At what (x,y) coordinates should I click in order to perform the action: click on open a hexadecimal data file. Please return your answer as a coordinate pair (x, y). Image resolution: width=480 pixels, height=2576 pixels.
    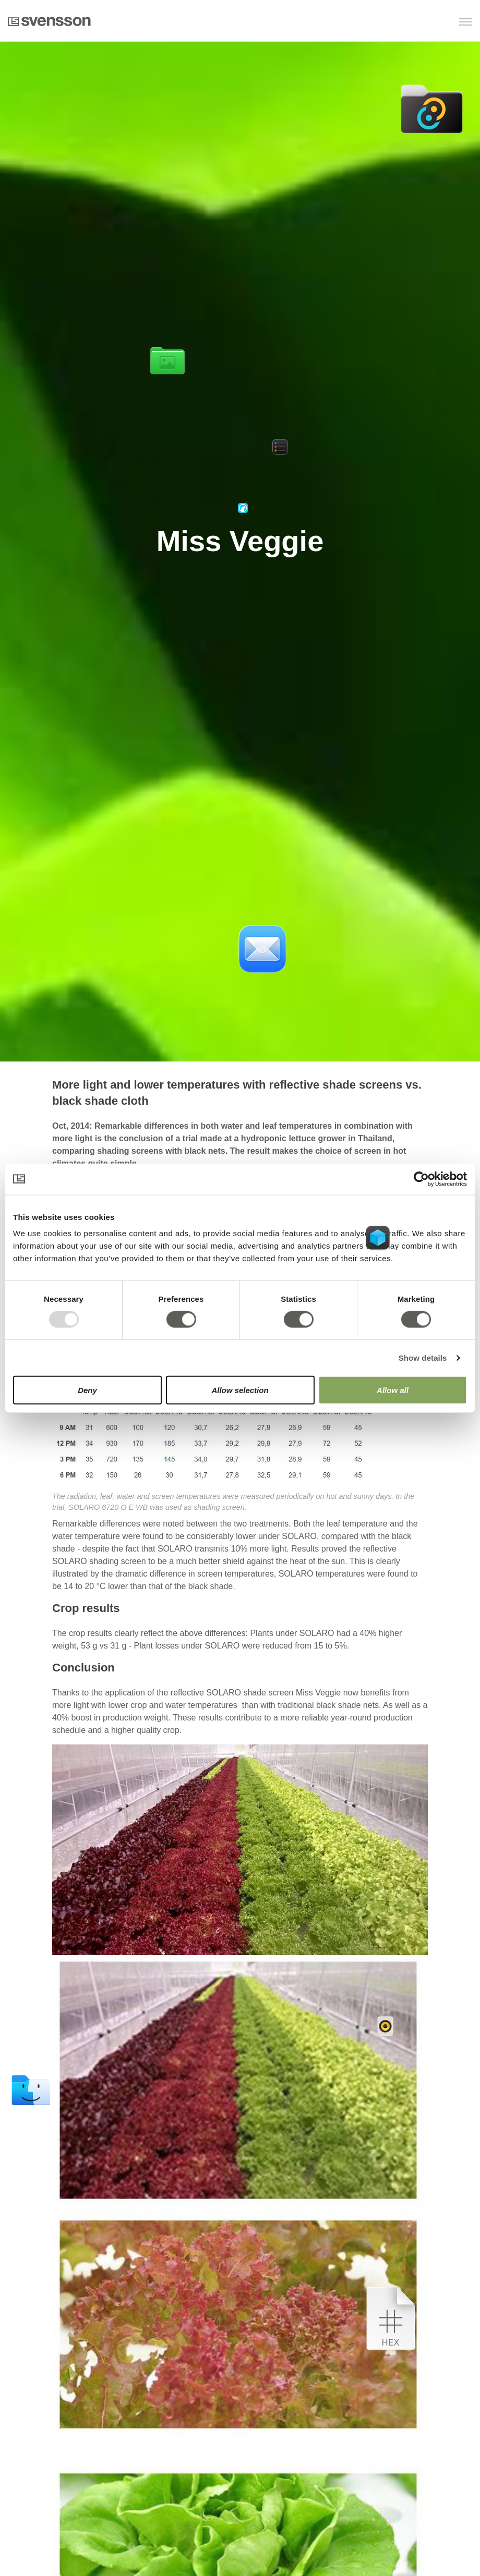
    Looking at the image, I should click on (391, 2319).